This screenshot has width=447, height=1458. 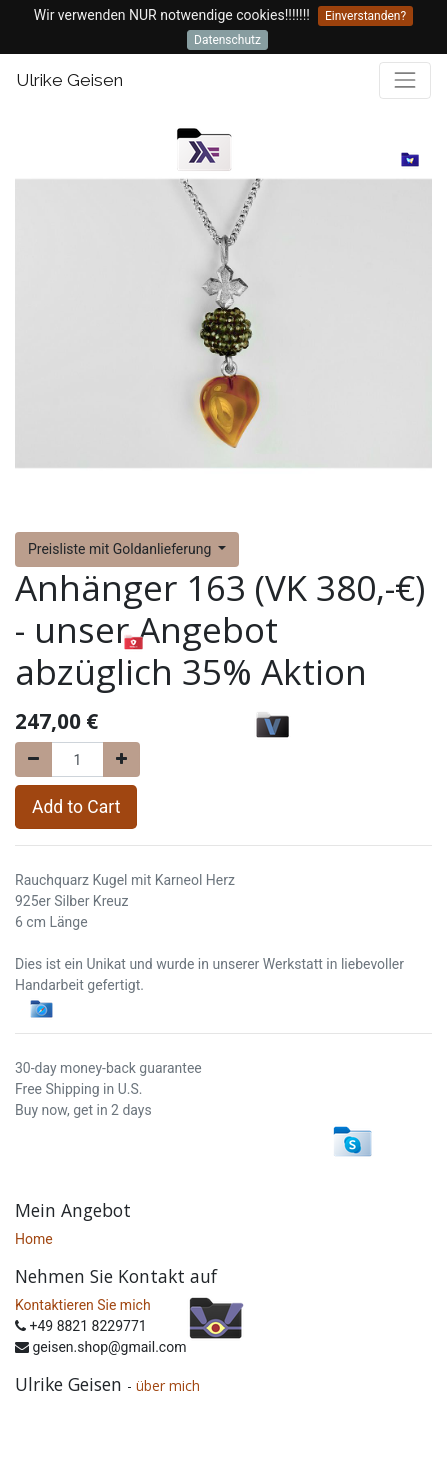 I want to click on open folder containing Skype files, so click(x=352, y=1142).